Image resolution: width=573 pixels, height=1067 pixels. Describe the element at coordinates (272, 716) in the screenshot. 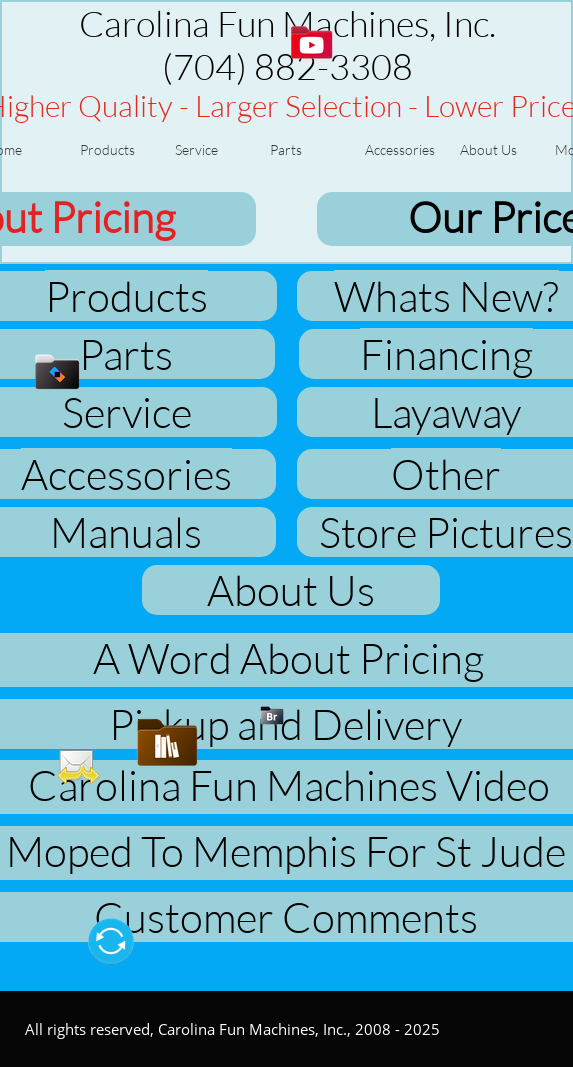

I see `folder containing Adobe Bridge files` at that location.